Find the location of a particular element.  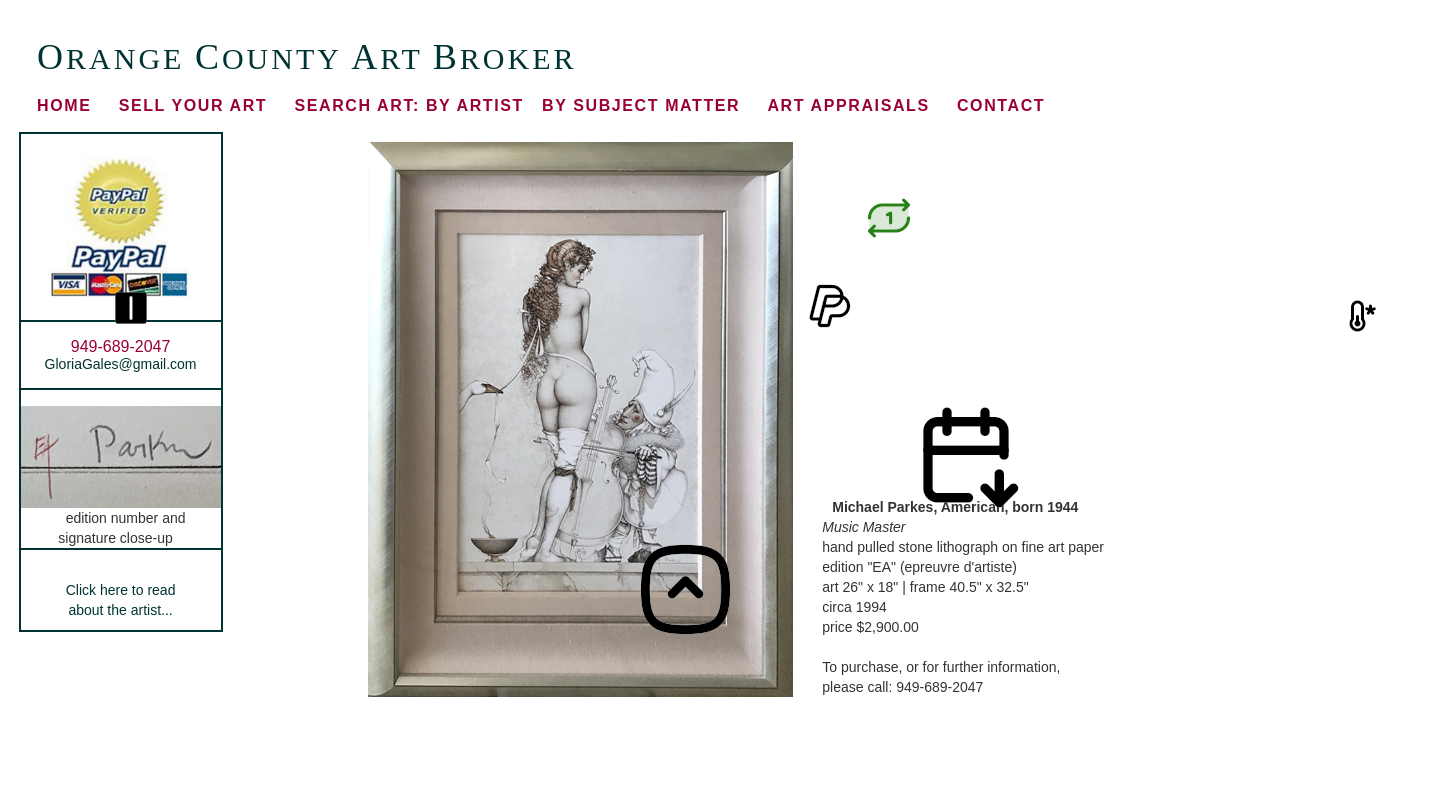

indicates low temperature or cold conditions is located at coordinates (1360, 316).